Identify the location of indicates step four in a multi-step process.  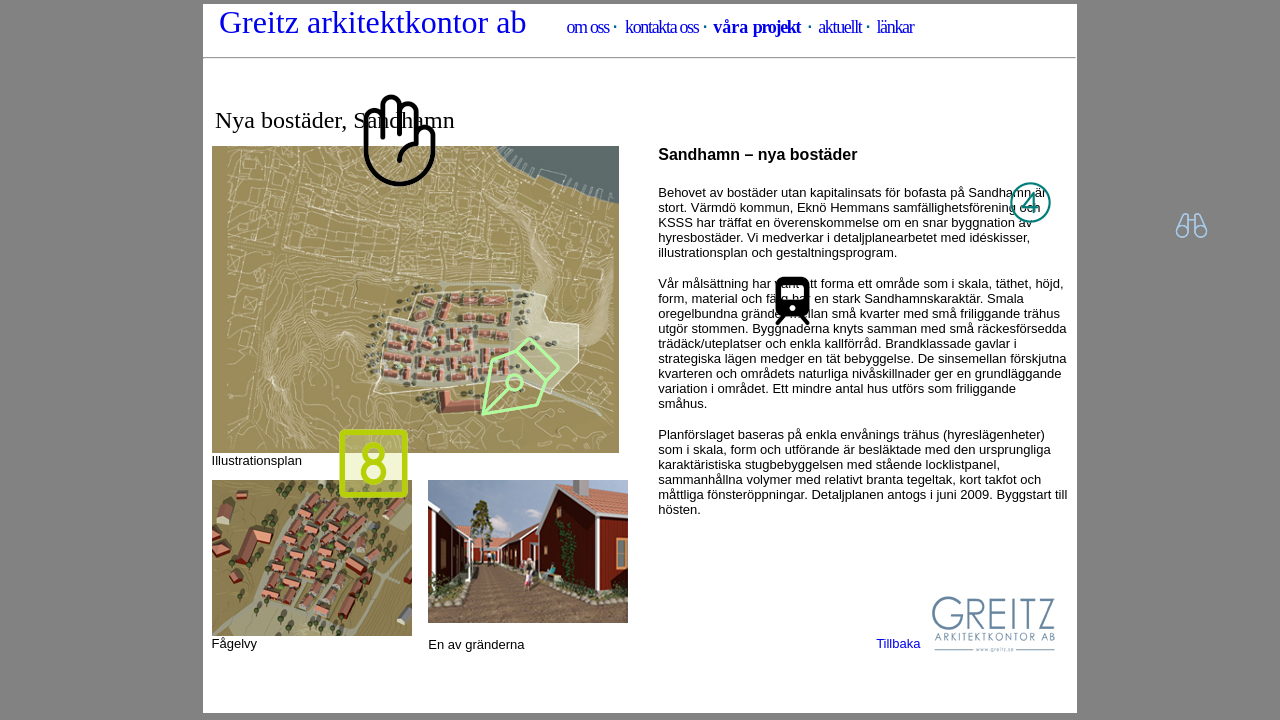
(1030, 202).